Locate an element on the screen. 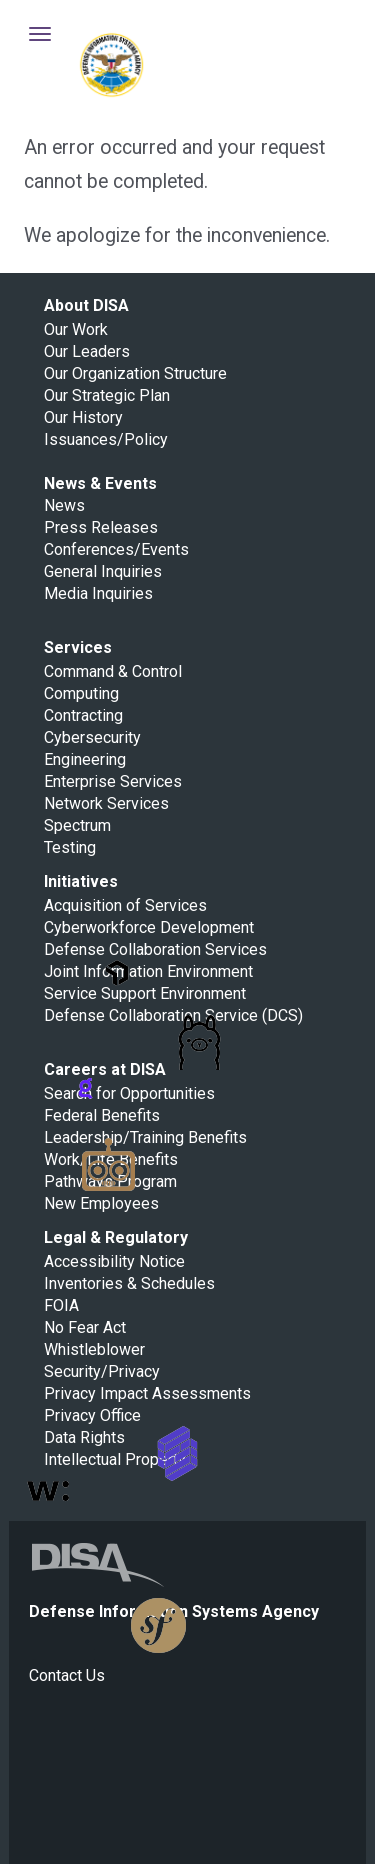 Image resolution: width=375 pixels, height=1864 pixels. new relic application performance monitoring logo is located at coordinates (117, 973).